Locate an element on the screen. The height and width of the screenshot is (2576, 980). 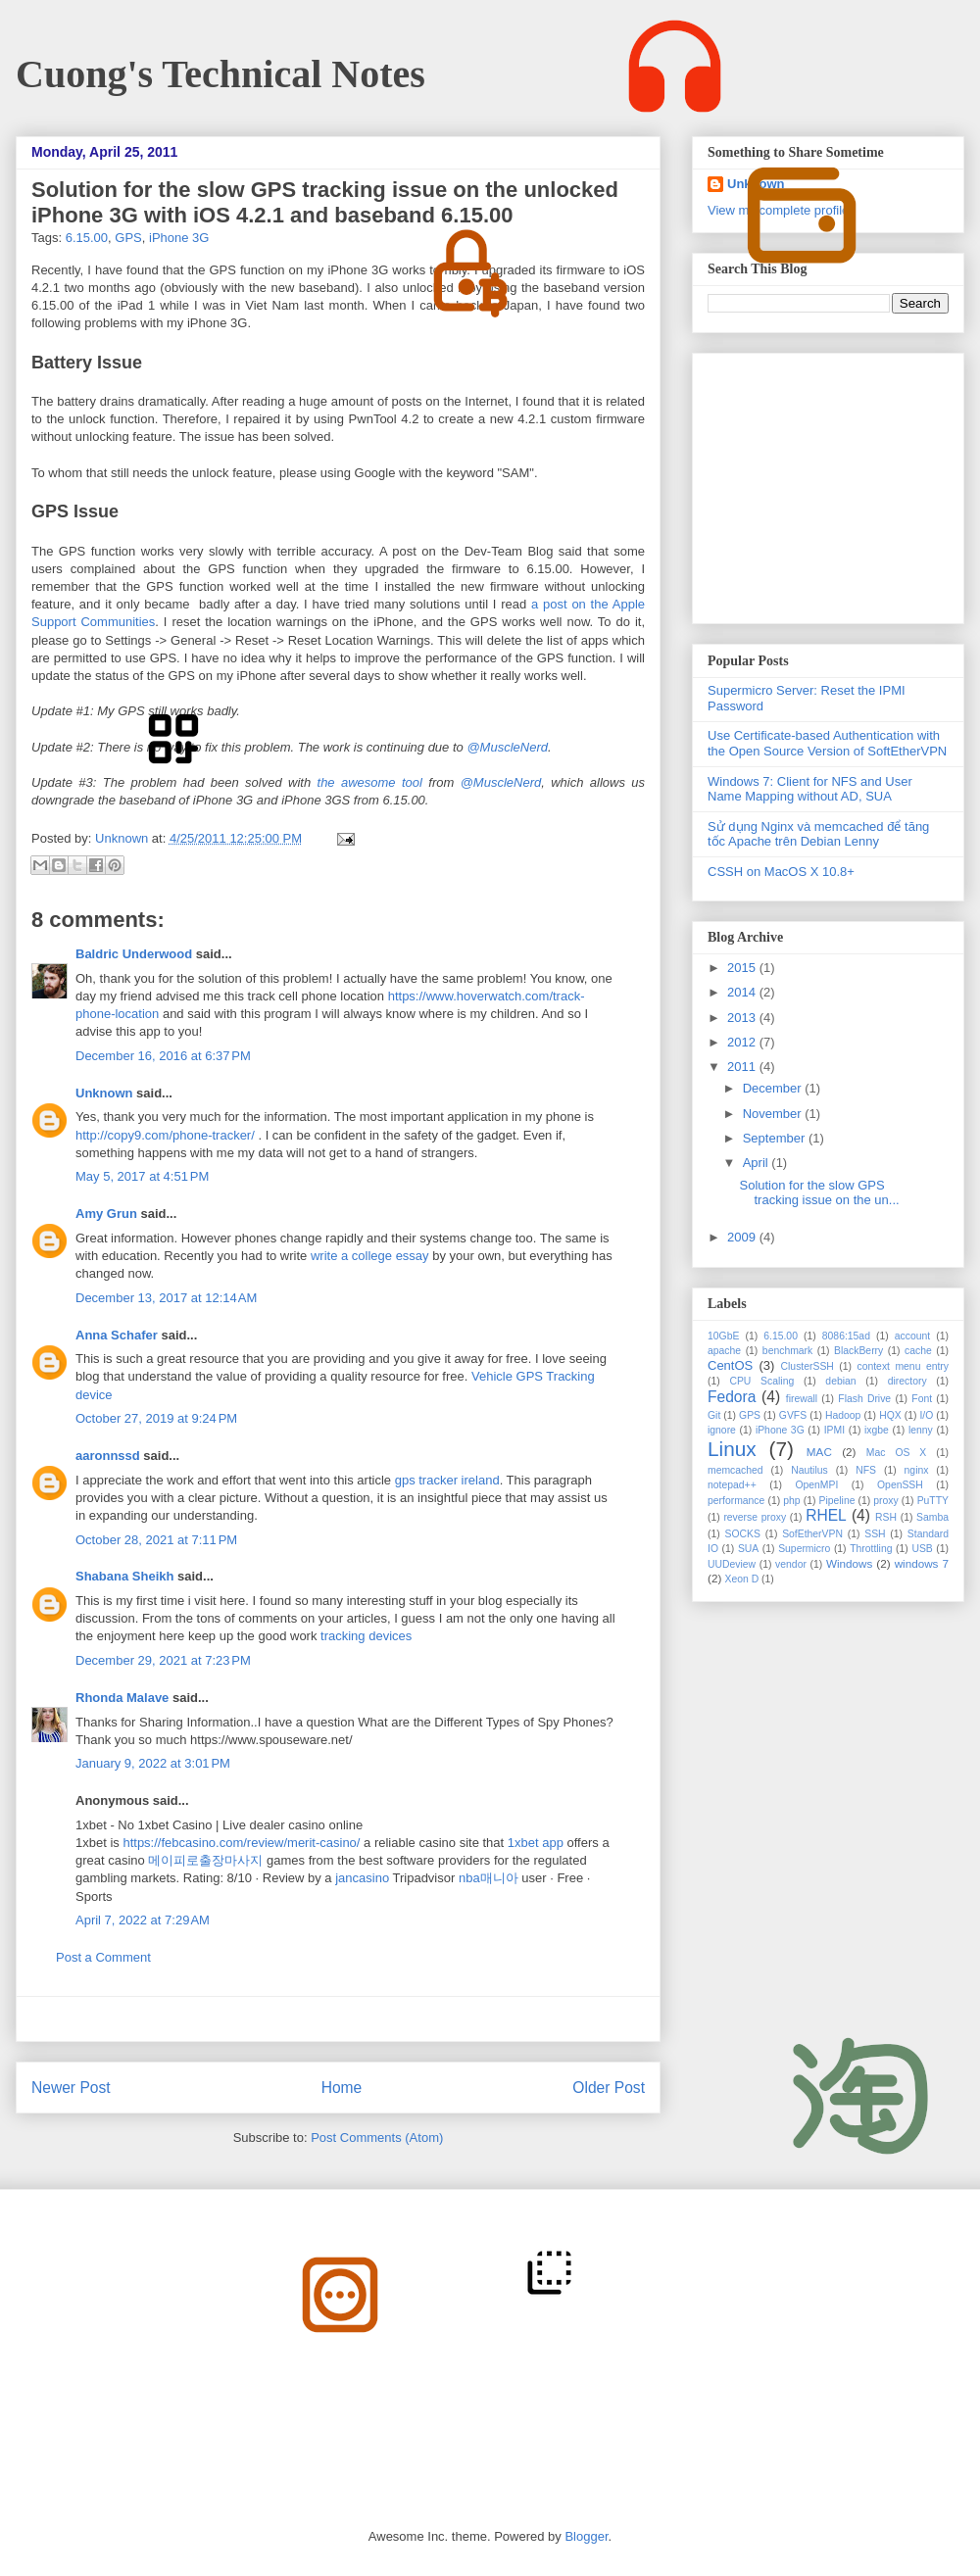
open taobao shopping app is located at coordinates (860, 2093).